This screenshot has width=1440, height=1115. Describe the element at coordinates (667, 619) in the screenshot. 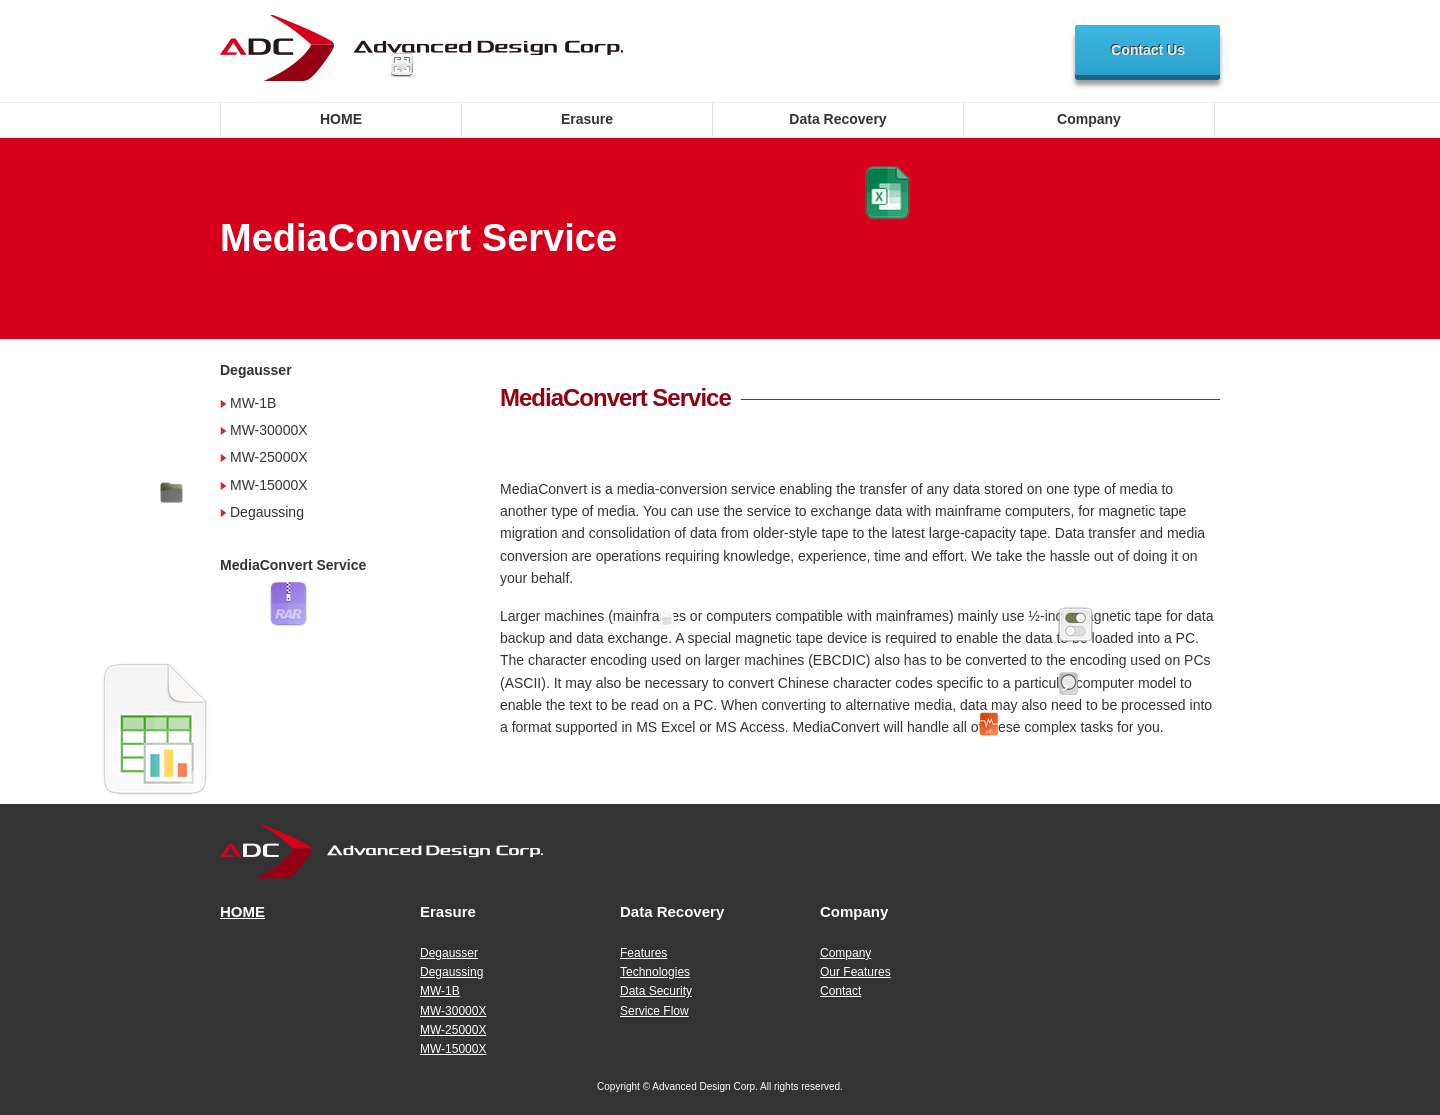

I see `open a text document` at that location.